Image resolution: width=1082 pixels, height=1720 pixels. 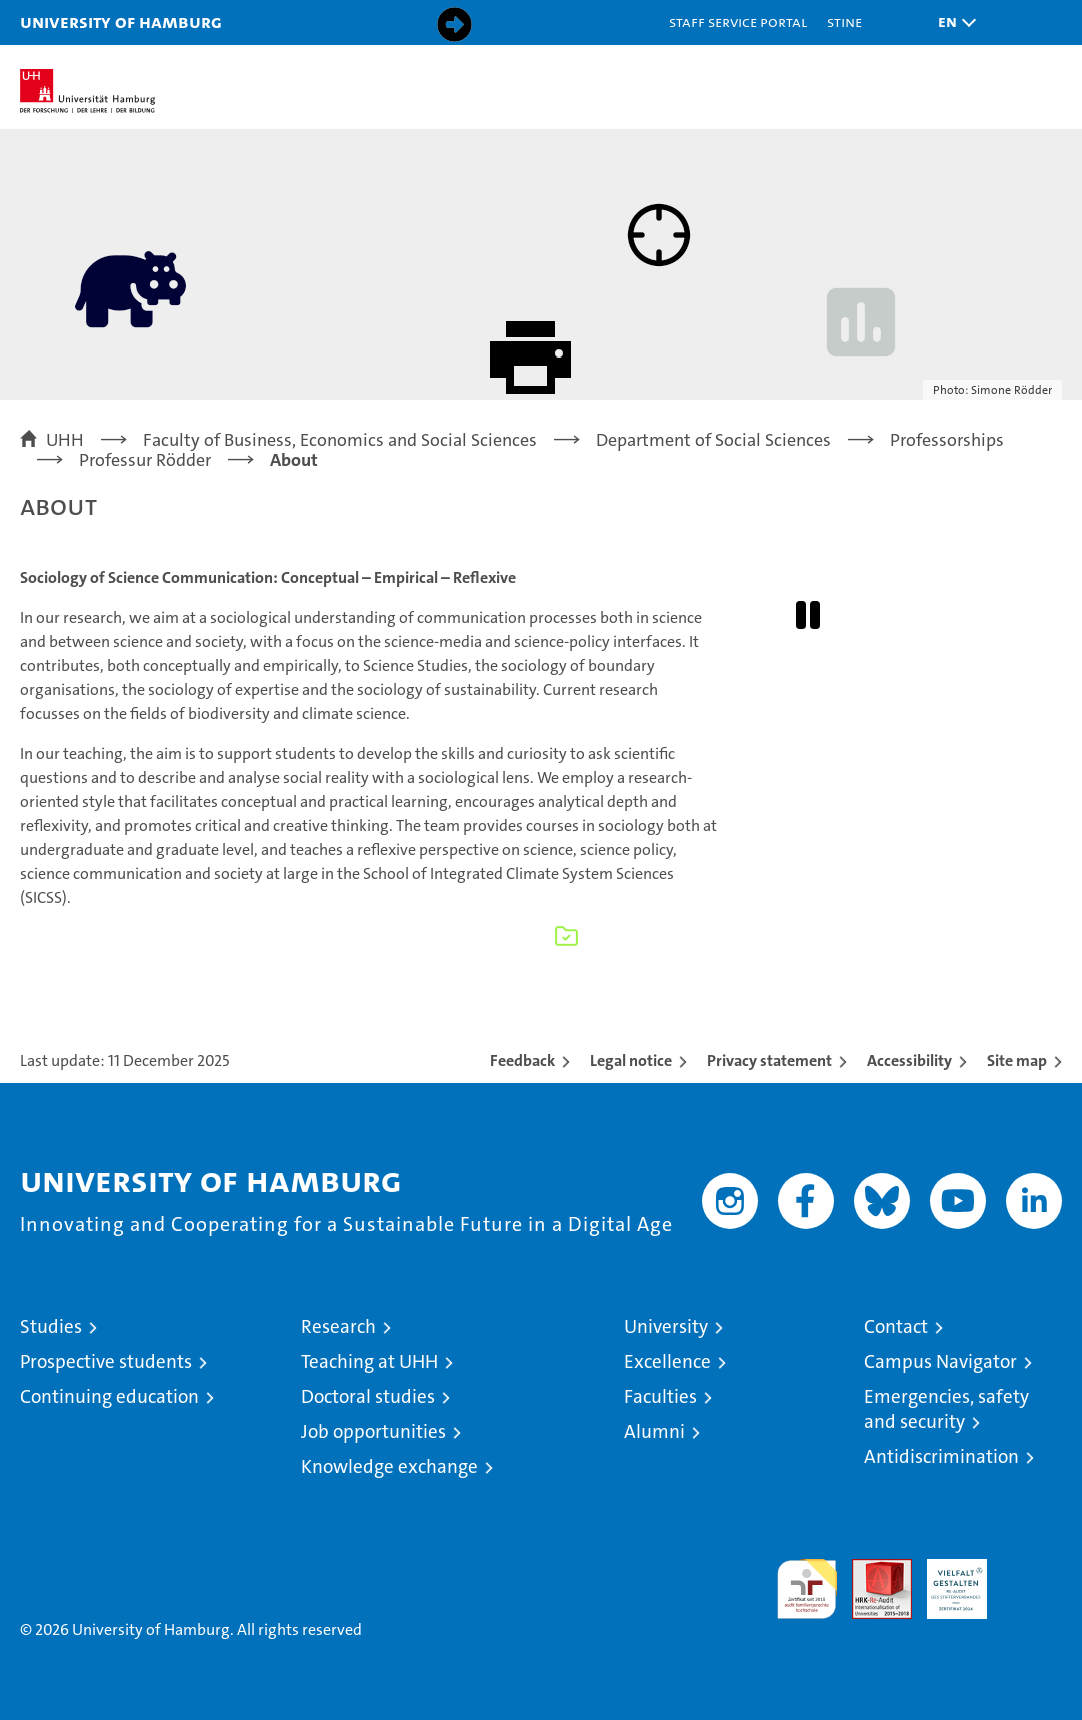 What do you see at coordinates (566, 936) in the screenshot?
I see `folder successfully verified or validated` at bounding box center [566, 936].